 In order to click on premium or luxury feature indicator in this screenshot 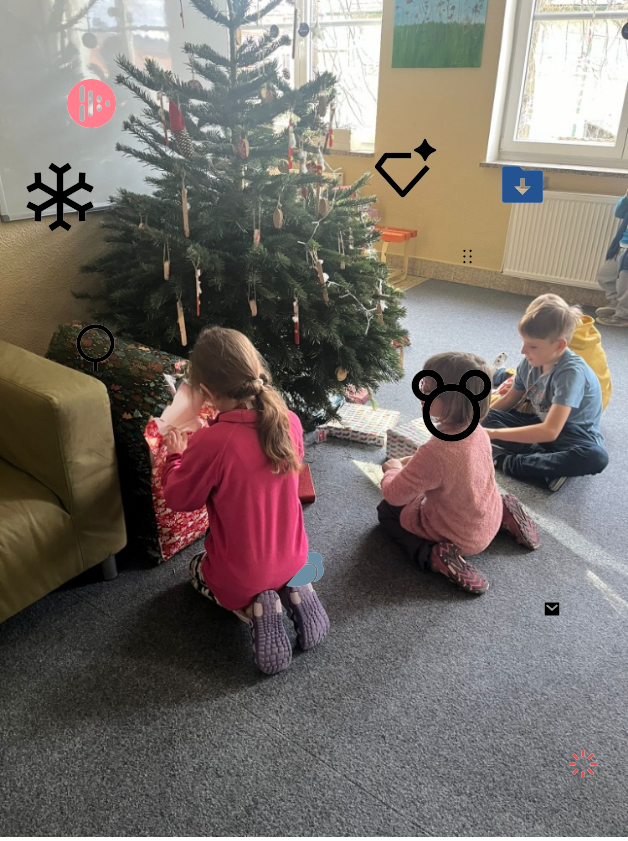, I will do `click(405, 169)`.